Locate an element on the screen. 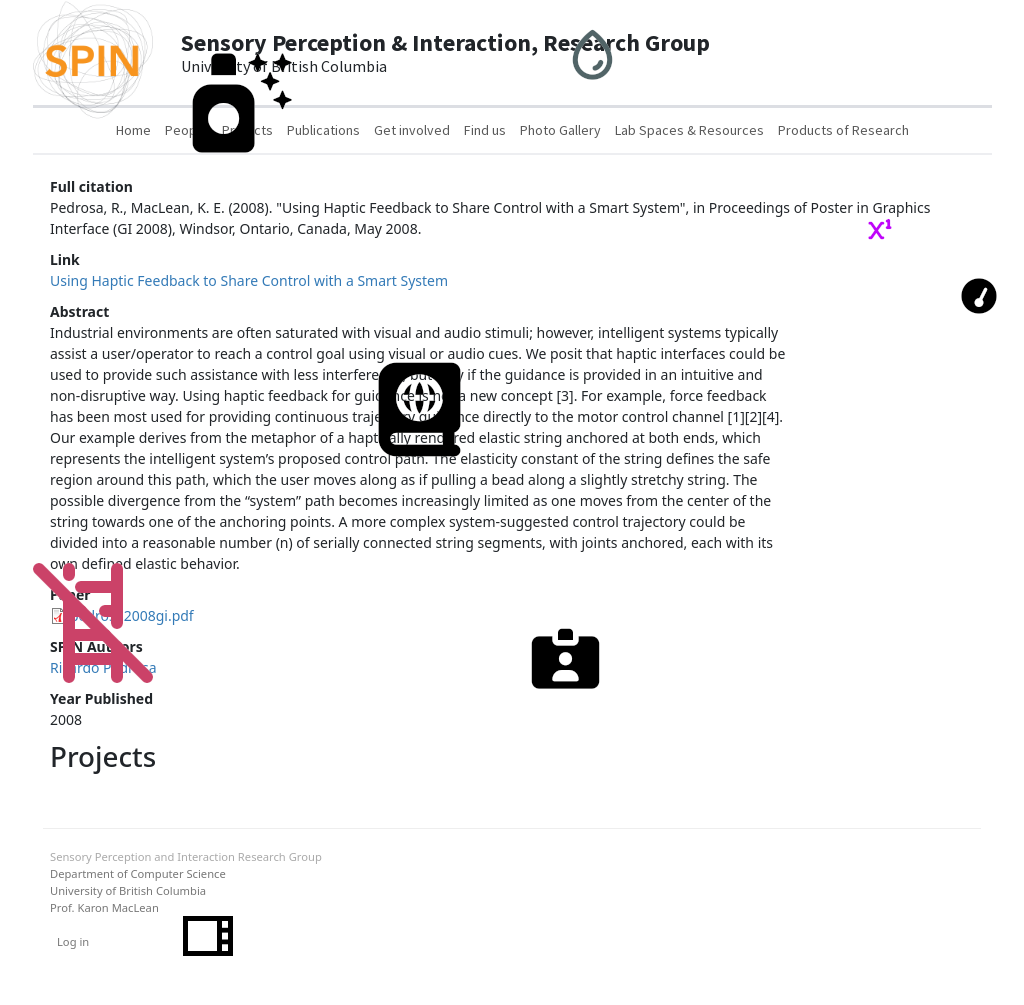 The height and width of the screenshot is (1005, 1024). adjust water or liquid settings is located at coordinates (592, 56).